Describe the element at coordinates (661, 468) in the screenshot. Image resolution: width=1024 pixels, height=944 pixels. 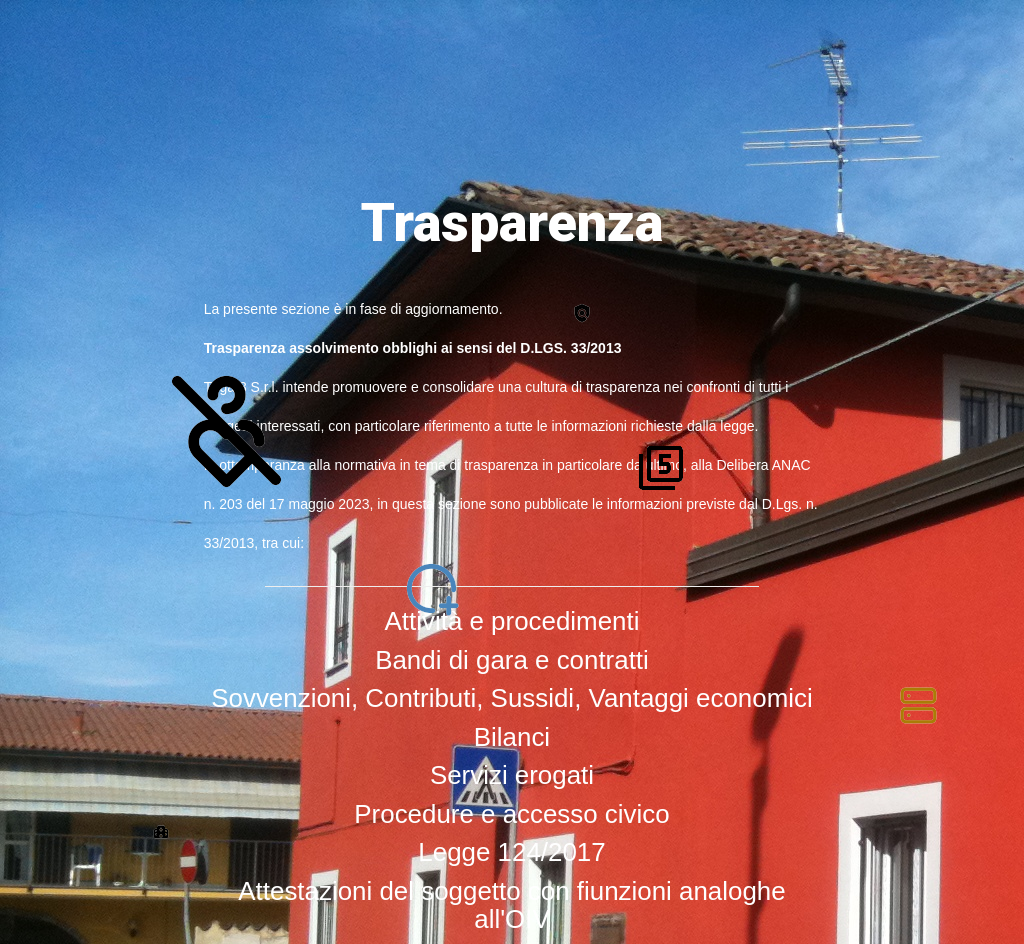
I see `filter or view the fifth item in a series` at that location.